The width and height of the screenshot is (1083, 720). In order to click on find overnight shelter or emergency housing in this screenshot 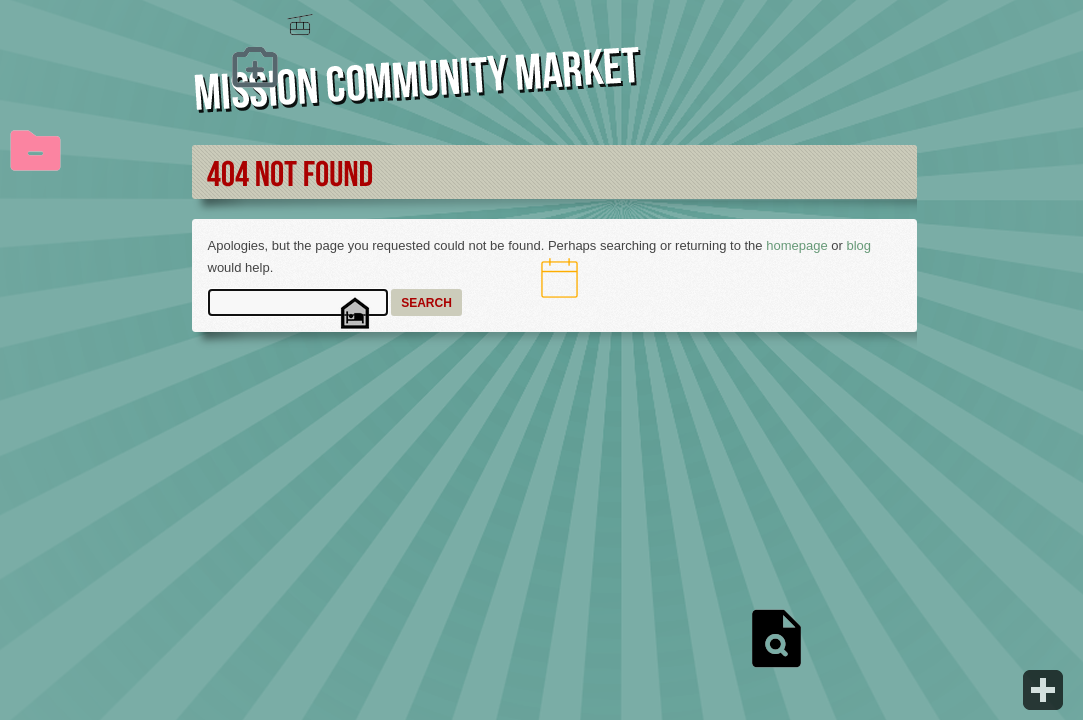, I will do `click(355, 313)`.